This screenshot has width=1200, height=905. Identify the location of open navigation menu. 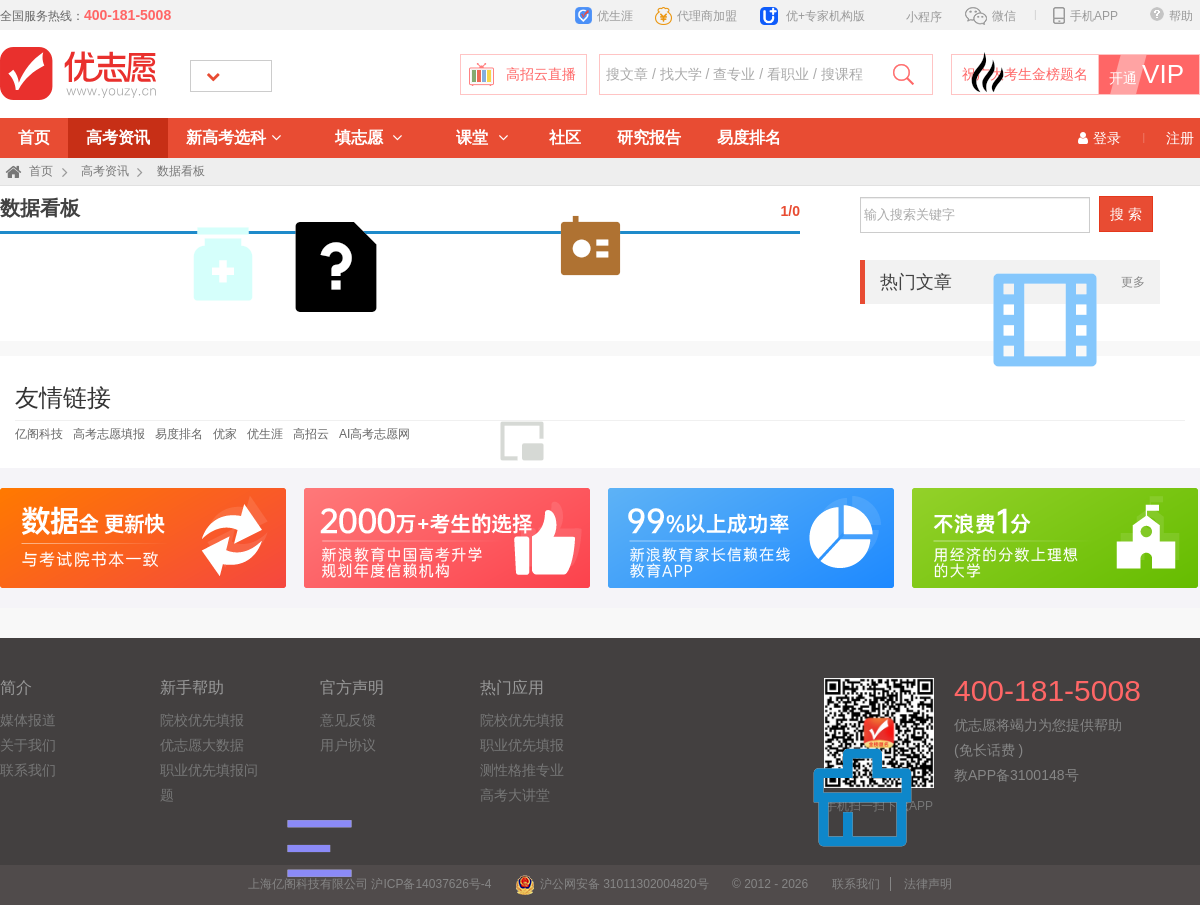
(319, 848).